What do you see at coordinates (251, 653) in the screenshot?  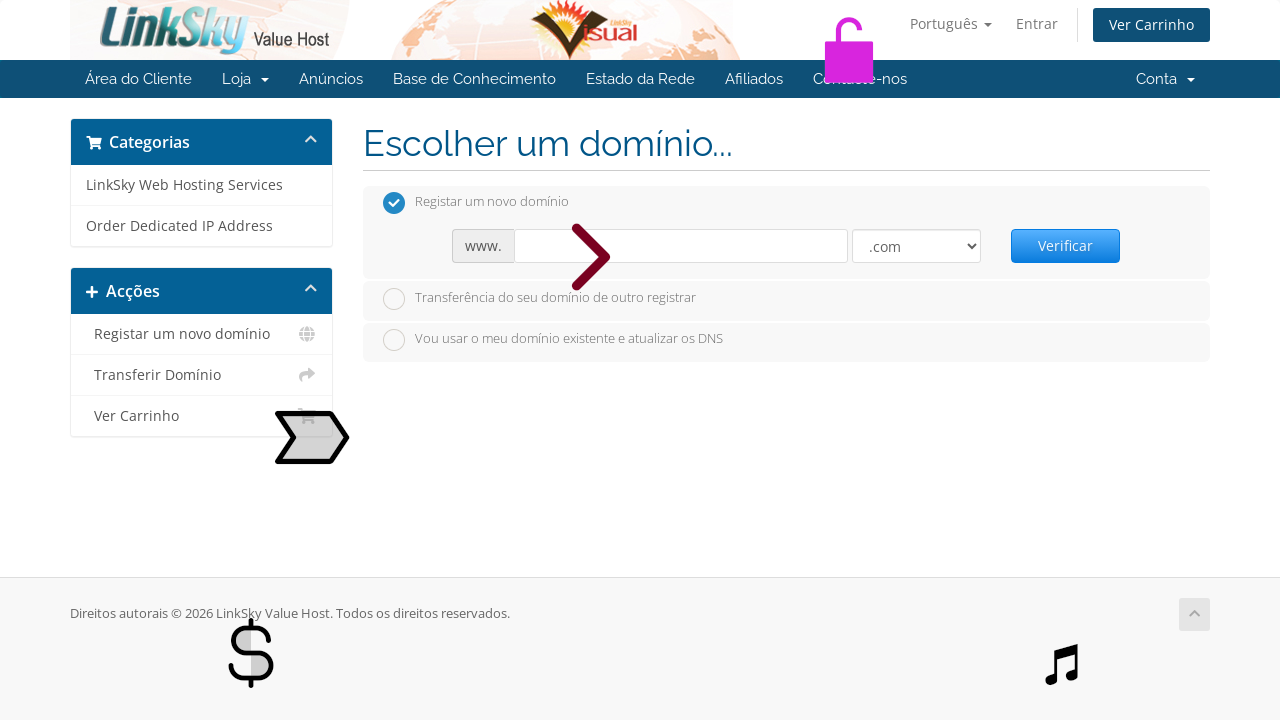 I see `view pricing or payment options` at bounding box center [251, 653].